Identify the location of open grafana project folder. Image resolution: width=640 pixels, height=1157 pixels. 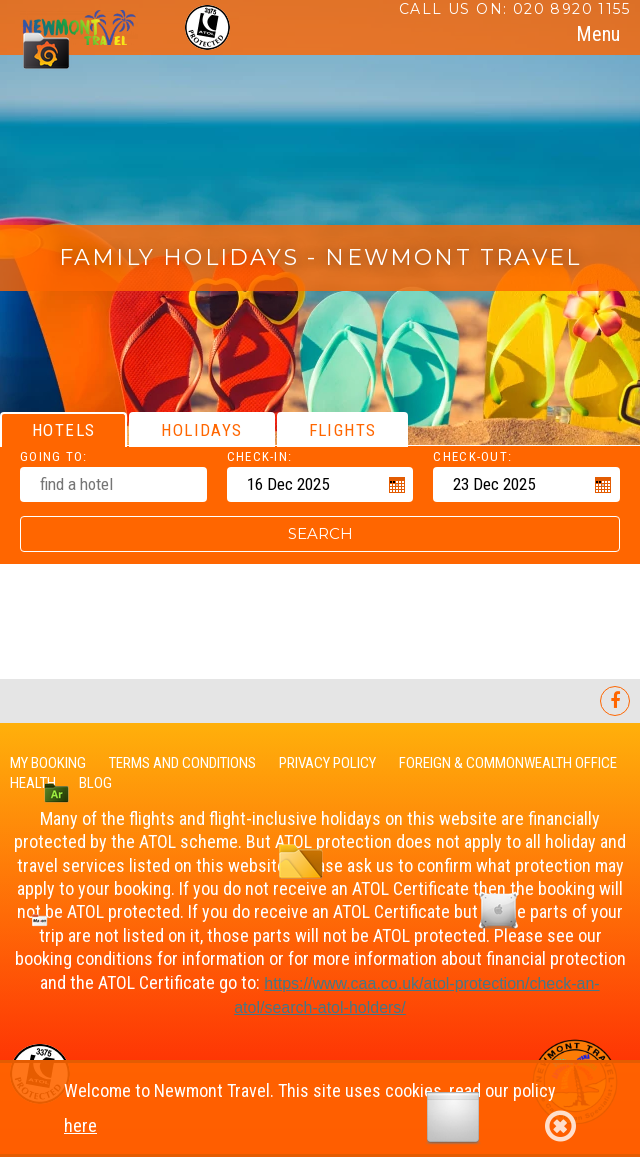
(46, 52).